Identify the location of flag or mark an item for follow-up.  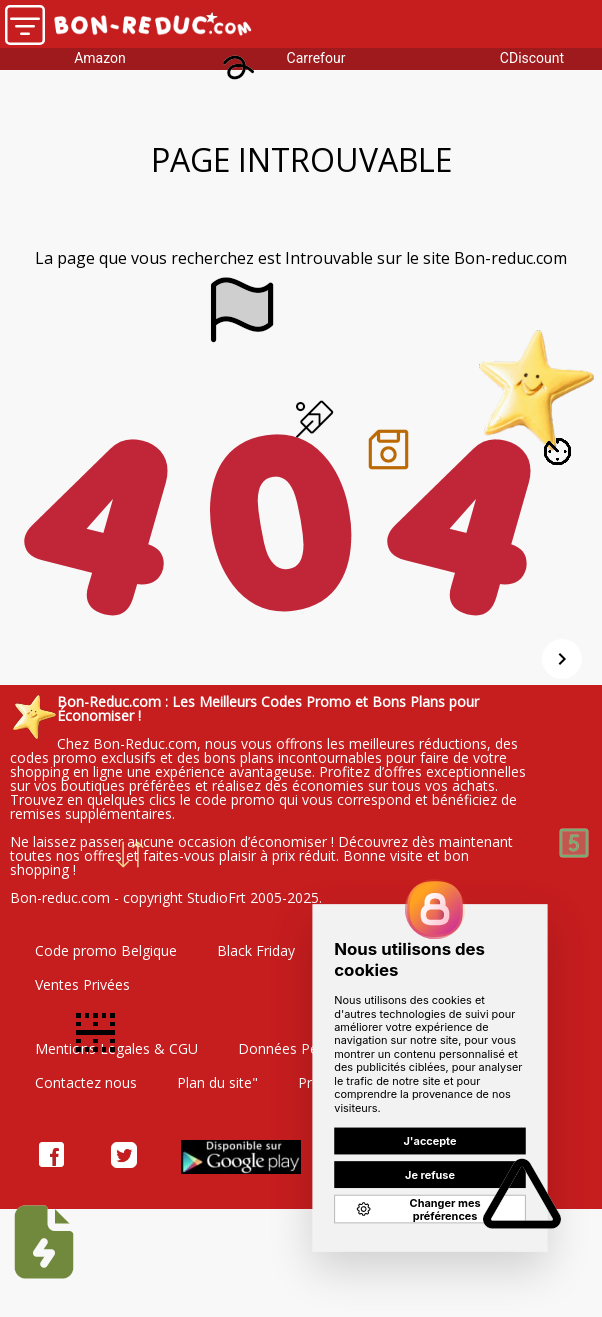
(239, 308).